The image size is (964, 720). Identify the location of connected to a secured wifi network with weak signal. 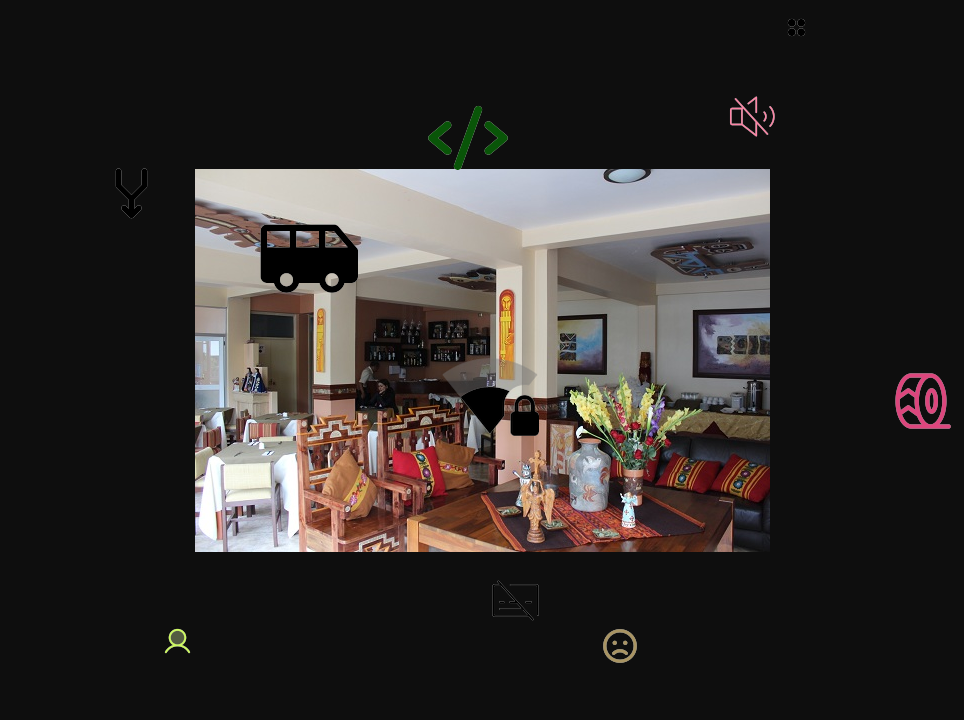
(490, 395).